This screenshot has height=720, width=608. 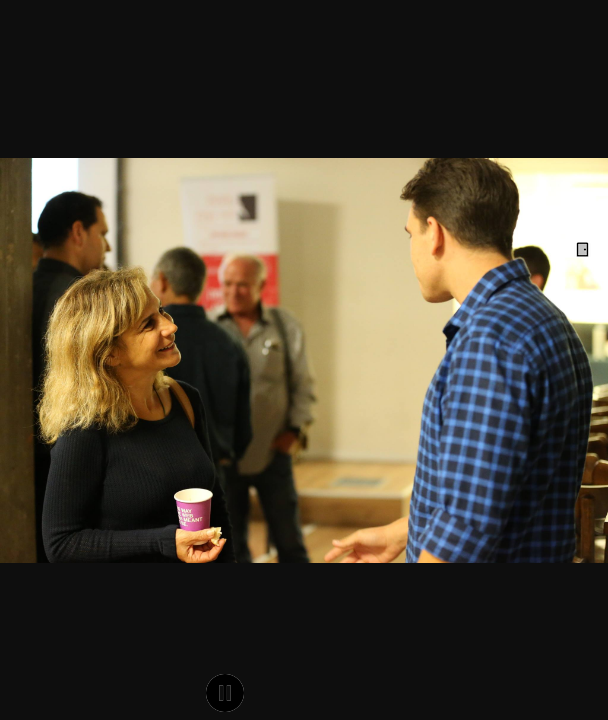 What do you see at coordinates (582, 249) in the screenshot?
I see `access door sensor settings` at bounding box center [582, 249].